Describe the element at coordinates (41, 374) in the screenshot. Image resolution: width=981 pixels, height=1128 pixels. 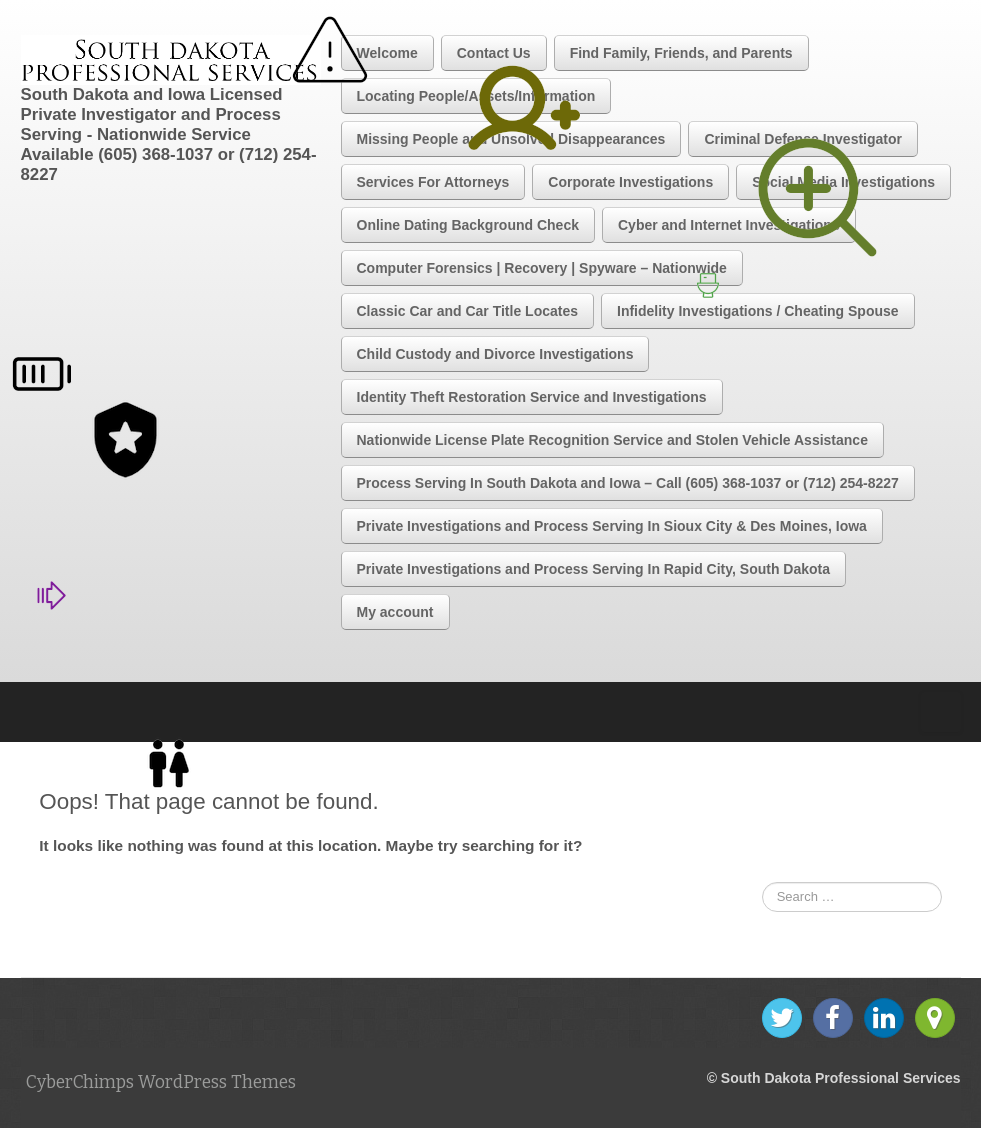
I see `indicates high battery level` at that location.